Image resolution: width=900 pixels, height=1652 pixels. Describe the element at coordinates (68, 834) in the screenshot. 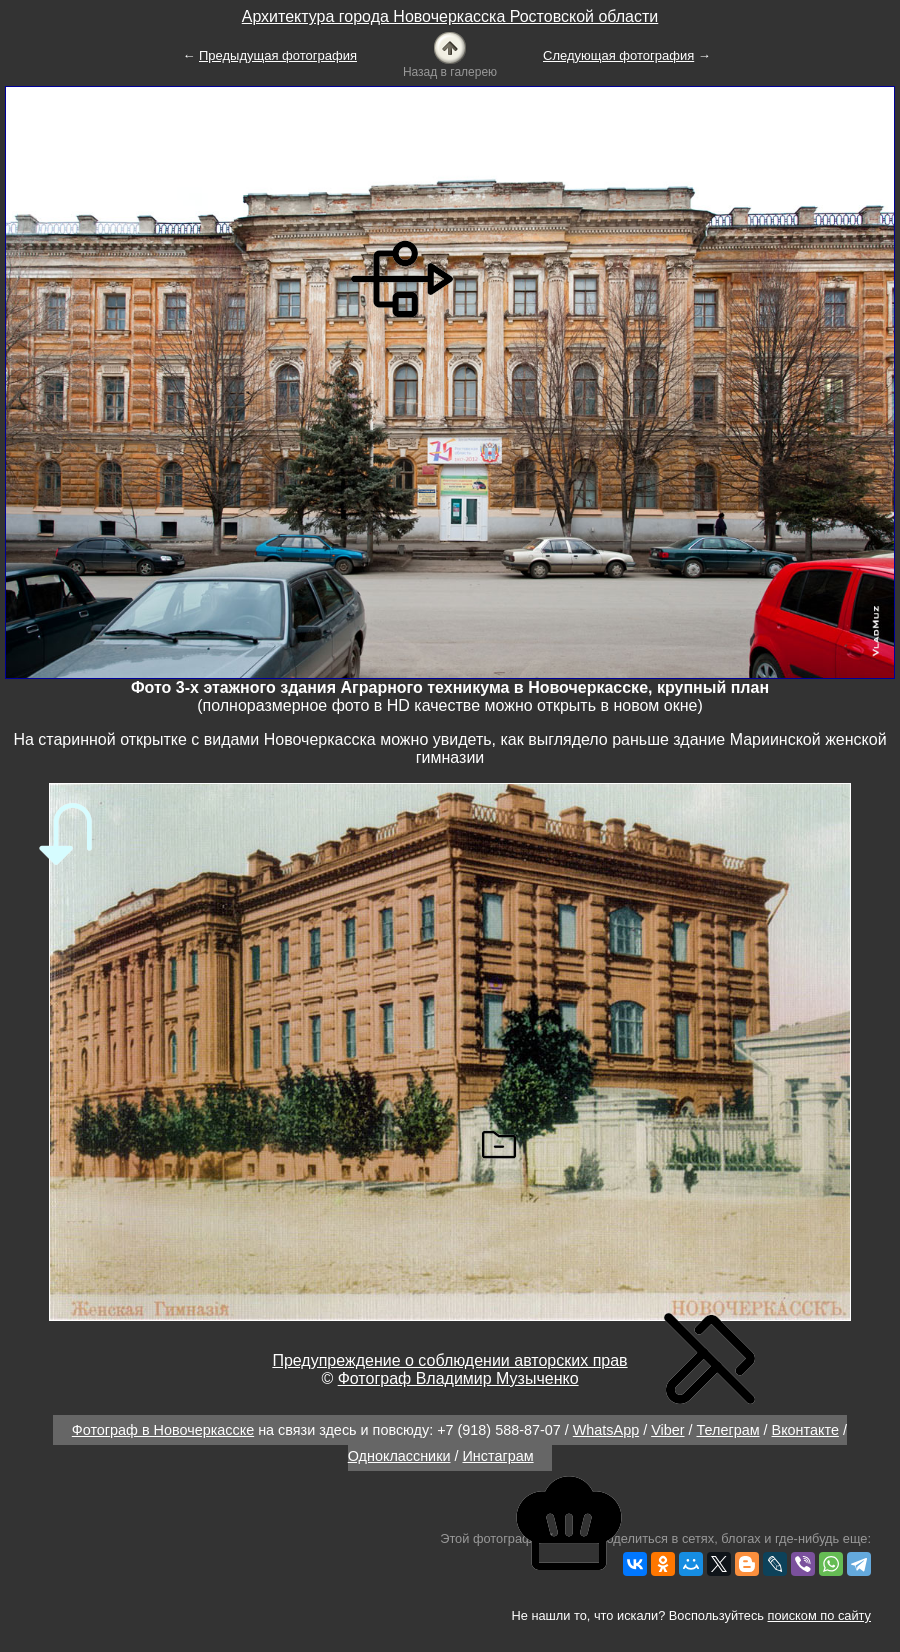

I see `undo or reverse previous action` at that location.